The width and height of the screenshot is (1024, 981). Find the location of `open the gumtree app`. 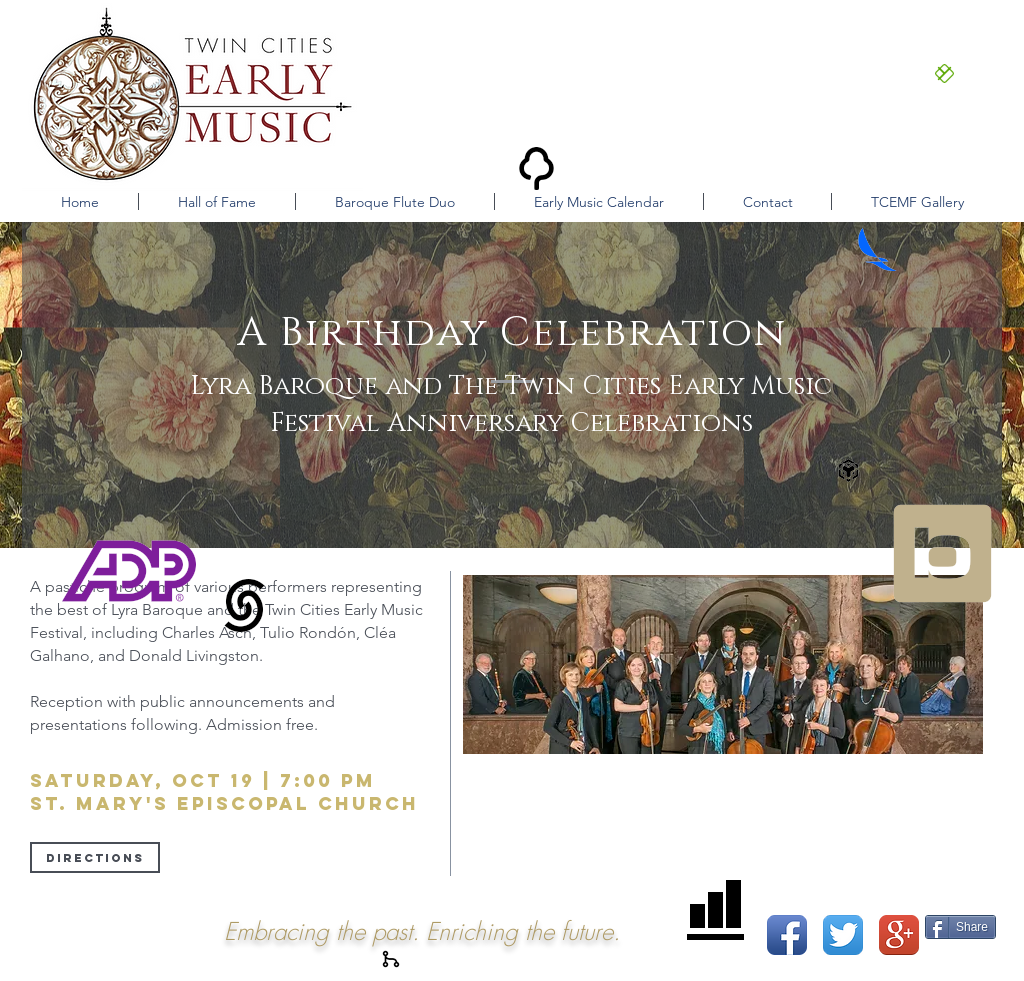

open the gumtree app is located at coordinates (536, 168).